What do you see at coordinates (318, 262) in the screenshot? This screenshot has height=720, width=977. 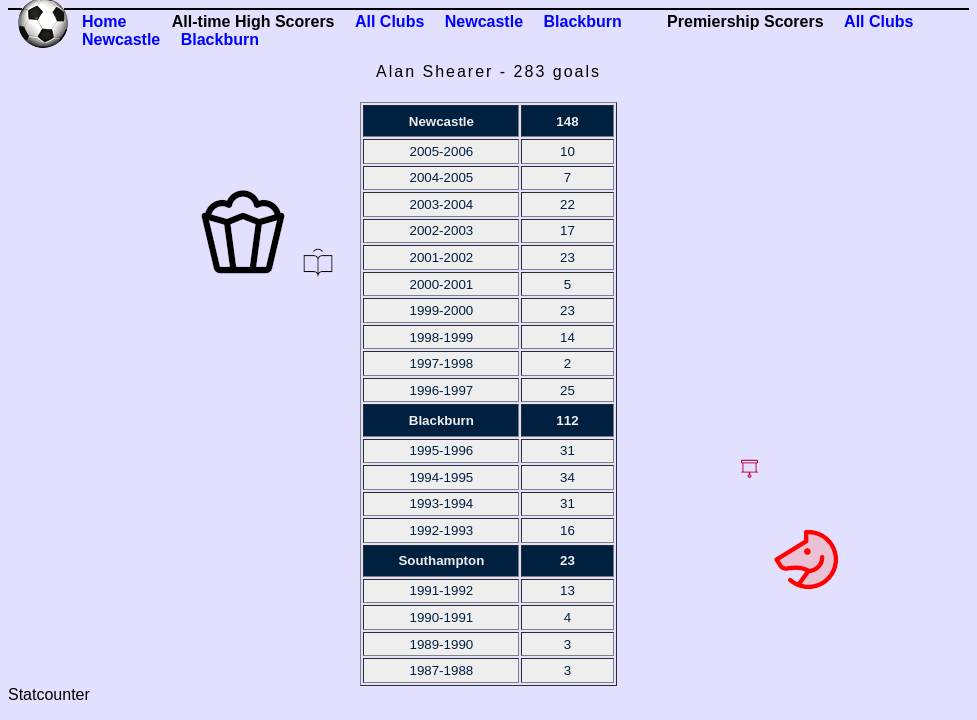 I see `view user profile or contact details` at bounding box center [318, 262].